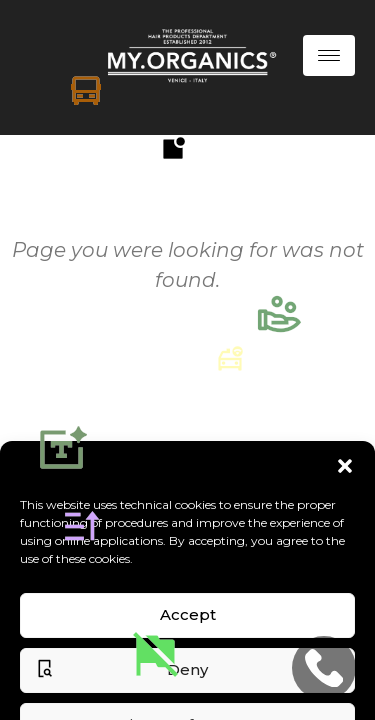 The image size is (375, 720). What do you see at coordinates (155, 654) in the screenshot?
I see `remove flag or marker` at bounding box center [155, 654].